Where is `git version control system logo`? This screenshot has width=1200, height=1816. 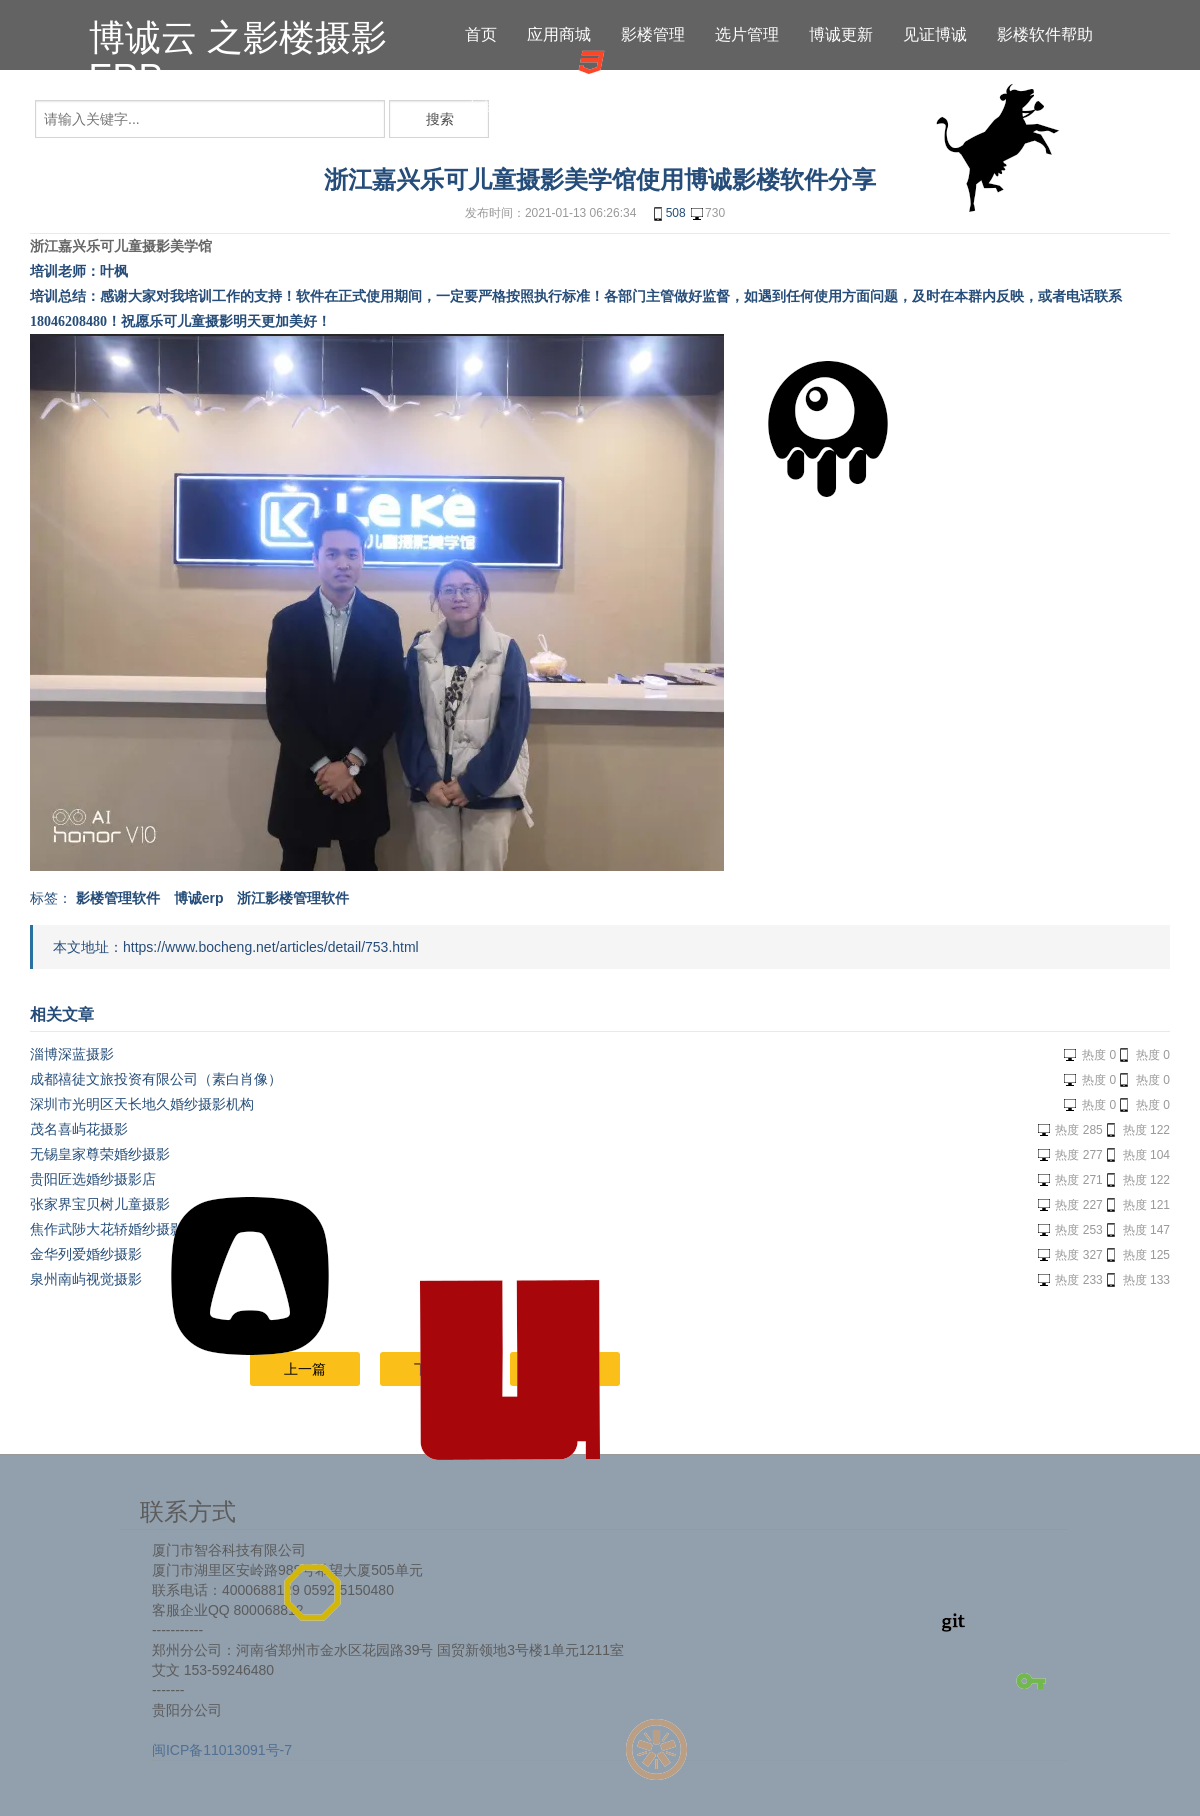 git version control system logo is located at coordinates (953, 1622).